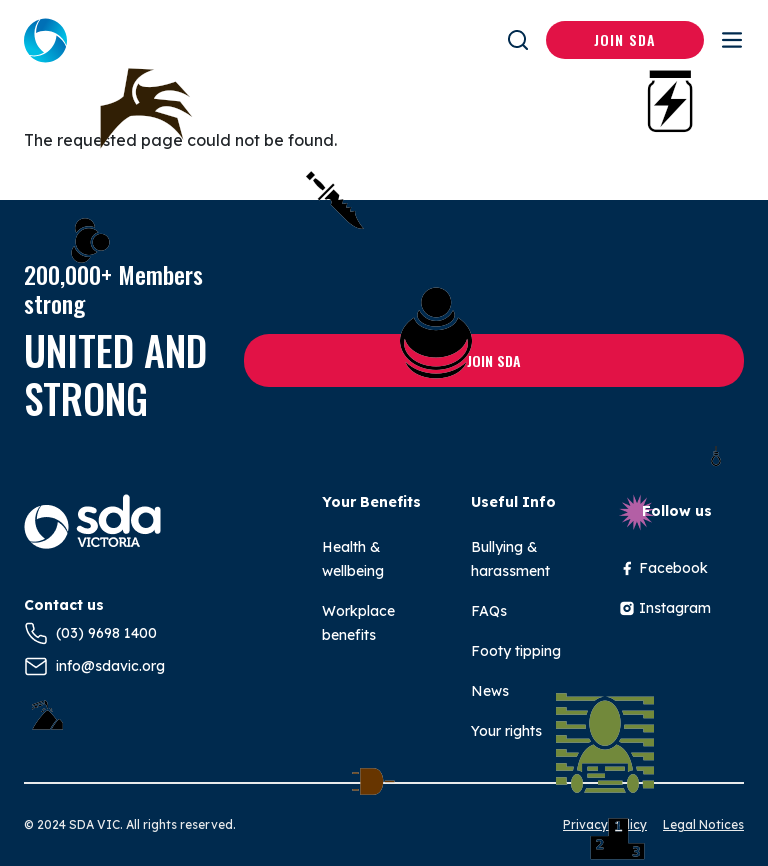  What do you see at coordinates (90, 240) in the screenshot?
I see `view molecular or chemical information` at bounding box center [90, 240].